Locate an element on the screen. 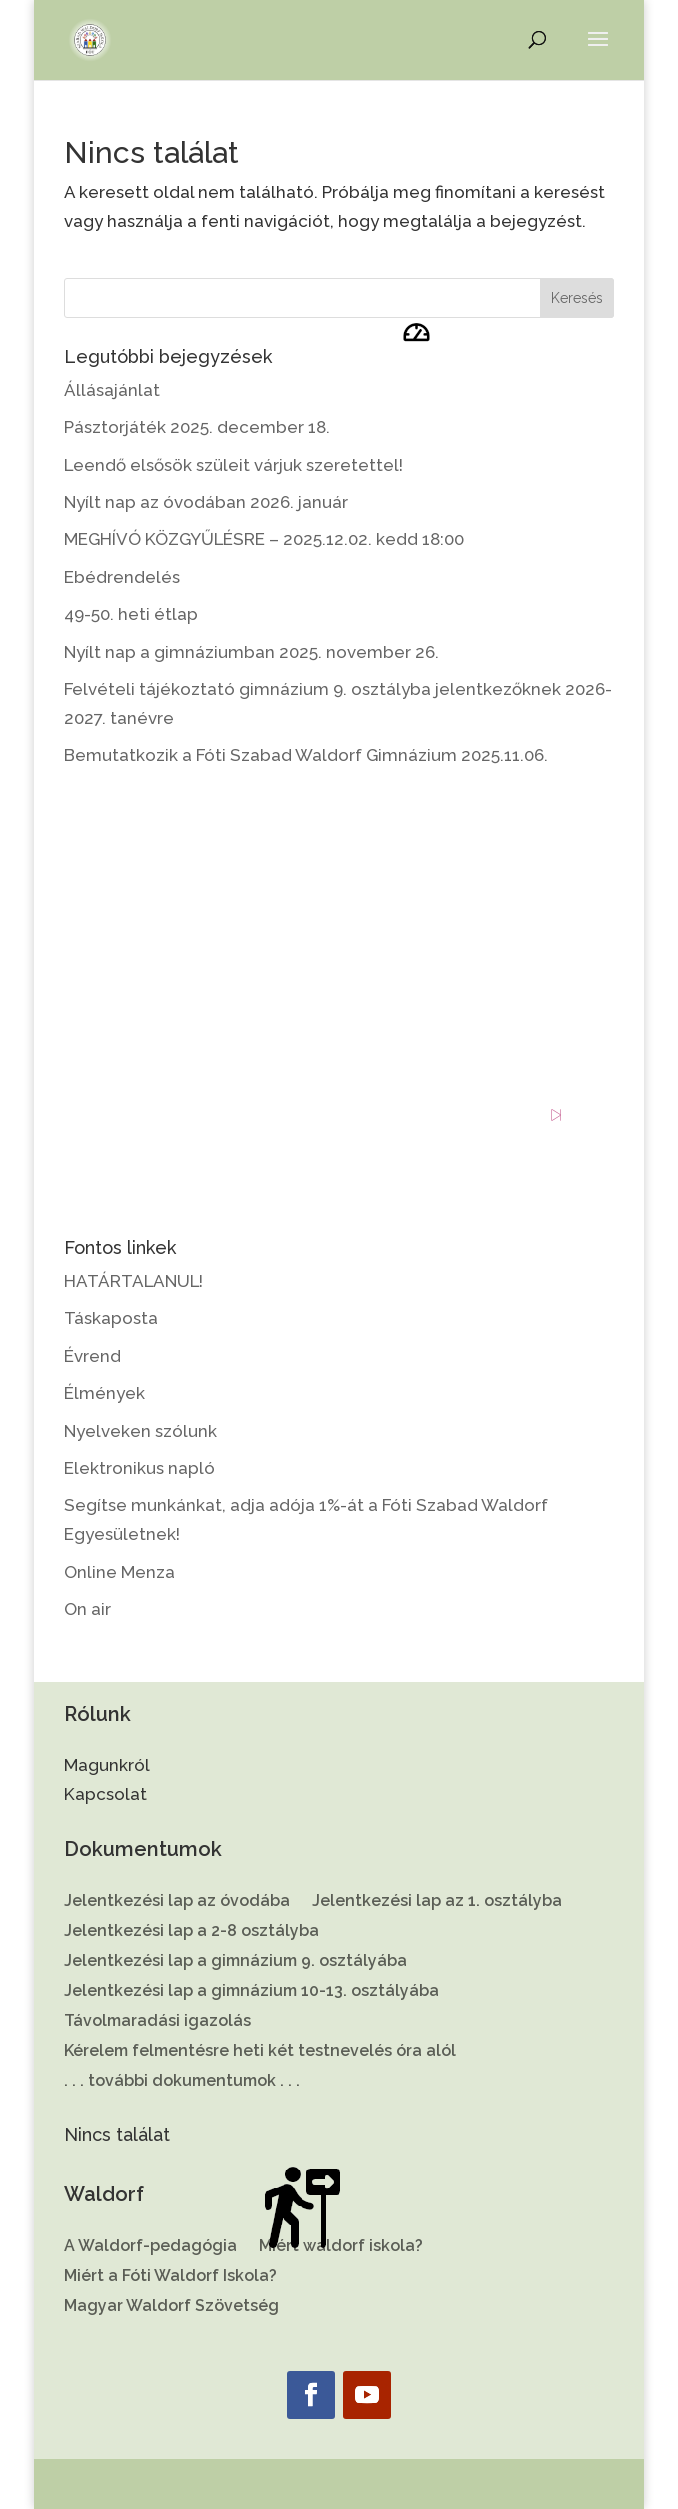  follow directions or navigation signs is located at coordinates (302, 2206).